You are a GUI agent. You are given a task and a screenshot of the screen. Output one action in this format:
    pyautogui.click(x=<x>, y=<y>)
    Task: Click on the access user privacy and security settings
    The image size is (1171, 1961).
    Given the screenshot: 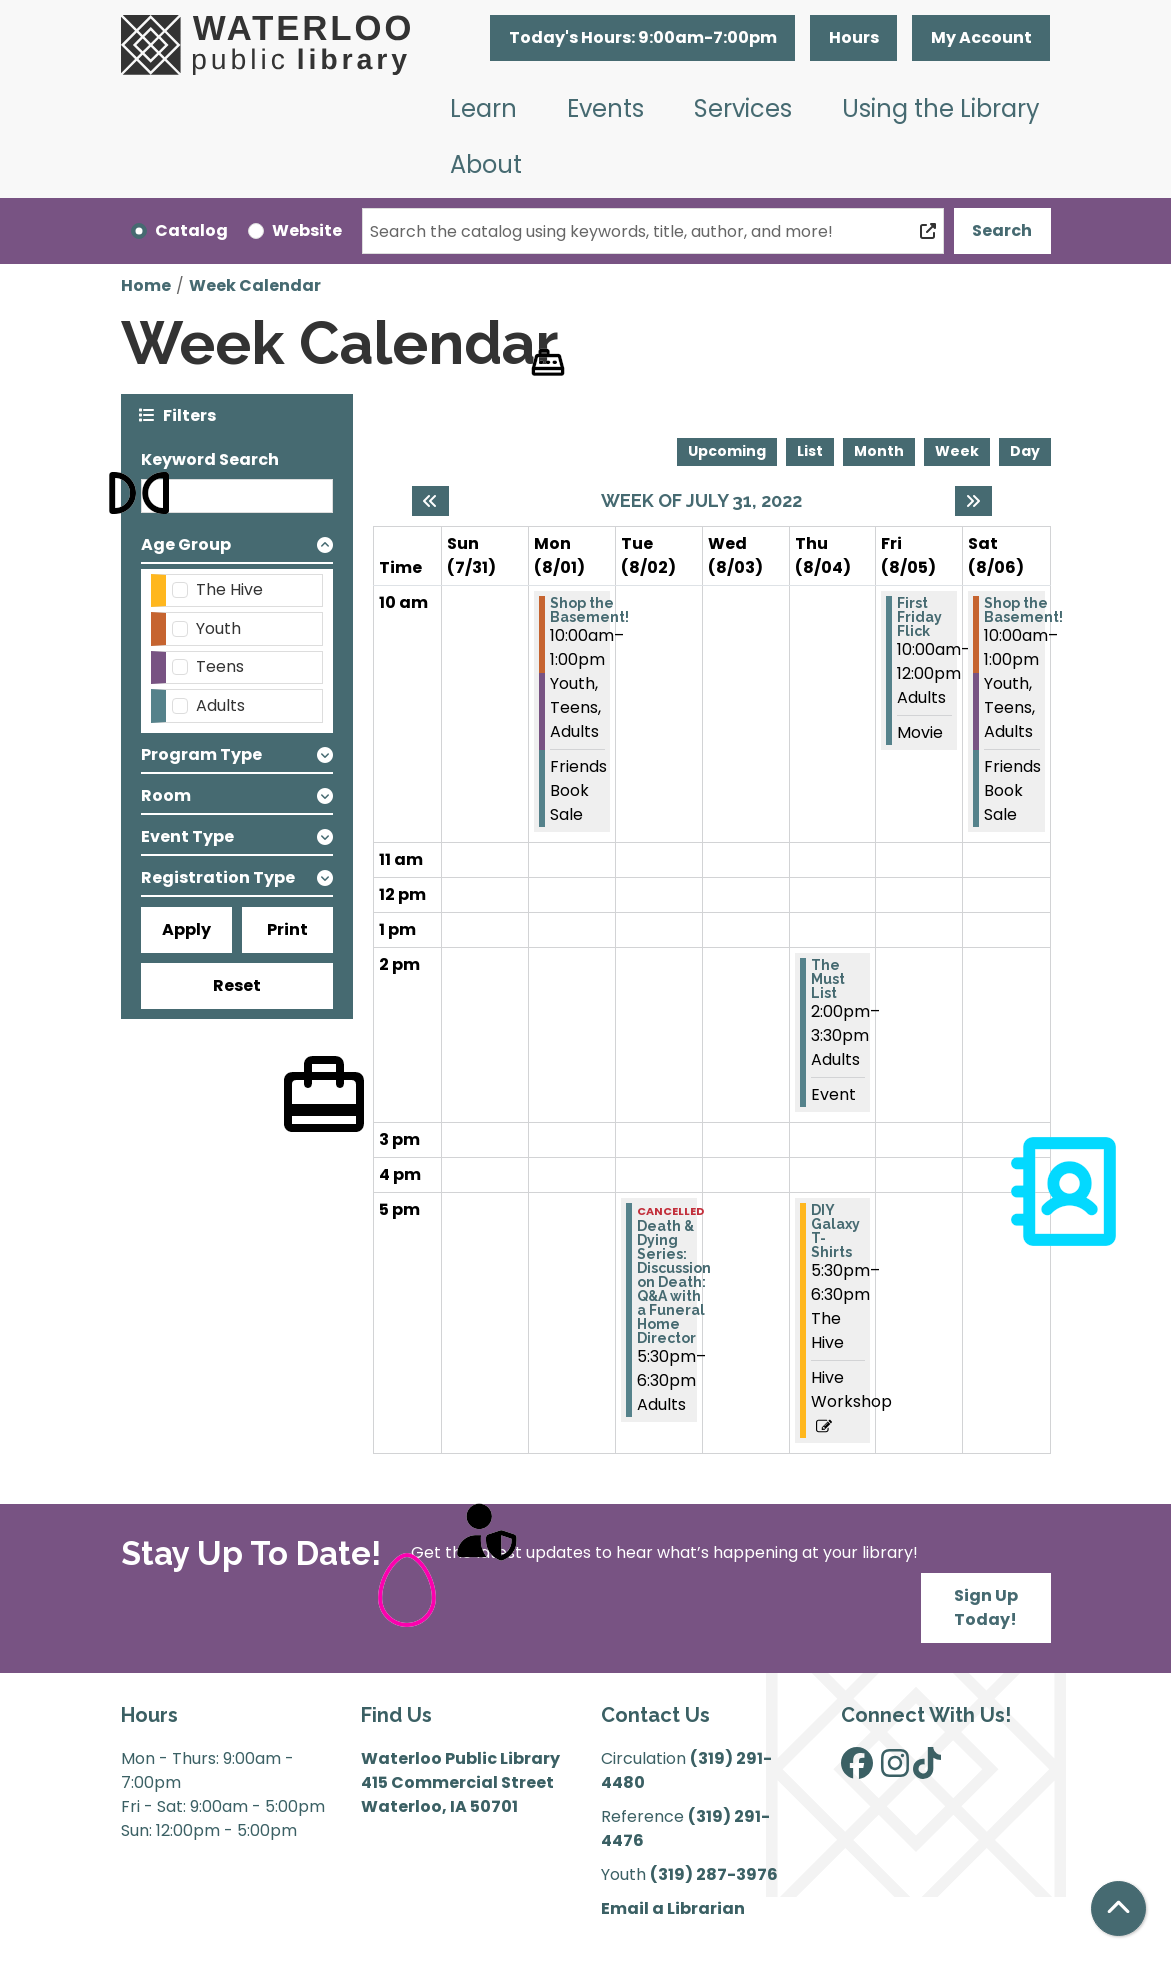 What is the action you would take?
    pyautogui.click(x=486, y=1530)
    